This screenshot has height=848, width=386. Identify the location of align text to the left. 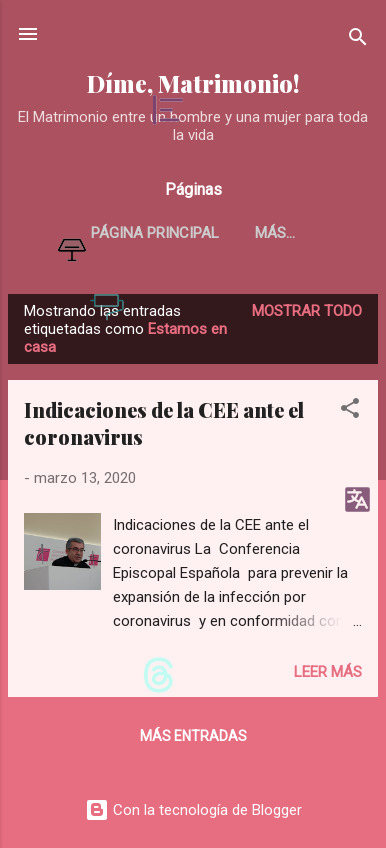
(168, 110).